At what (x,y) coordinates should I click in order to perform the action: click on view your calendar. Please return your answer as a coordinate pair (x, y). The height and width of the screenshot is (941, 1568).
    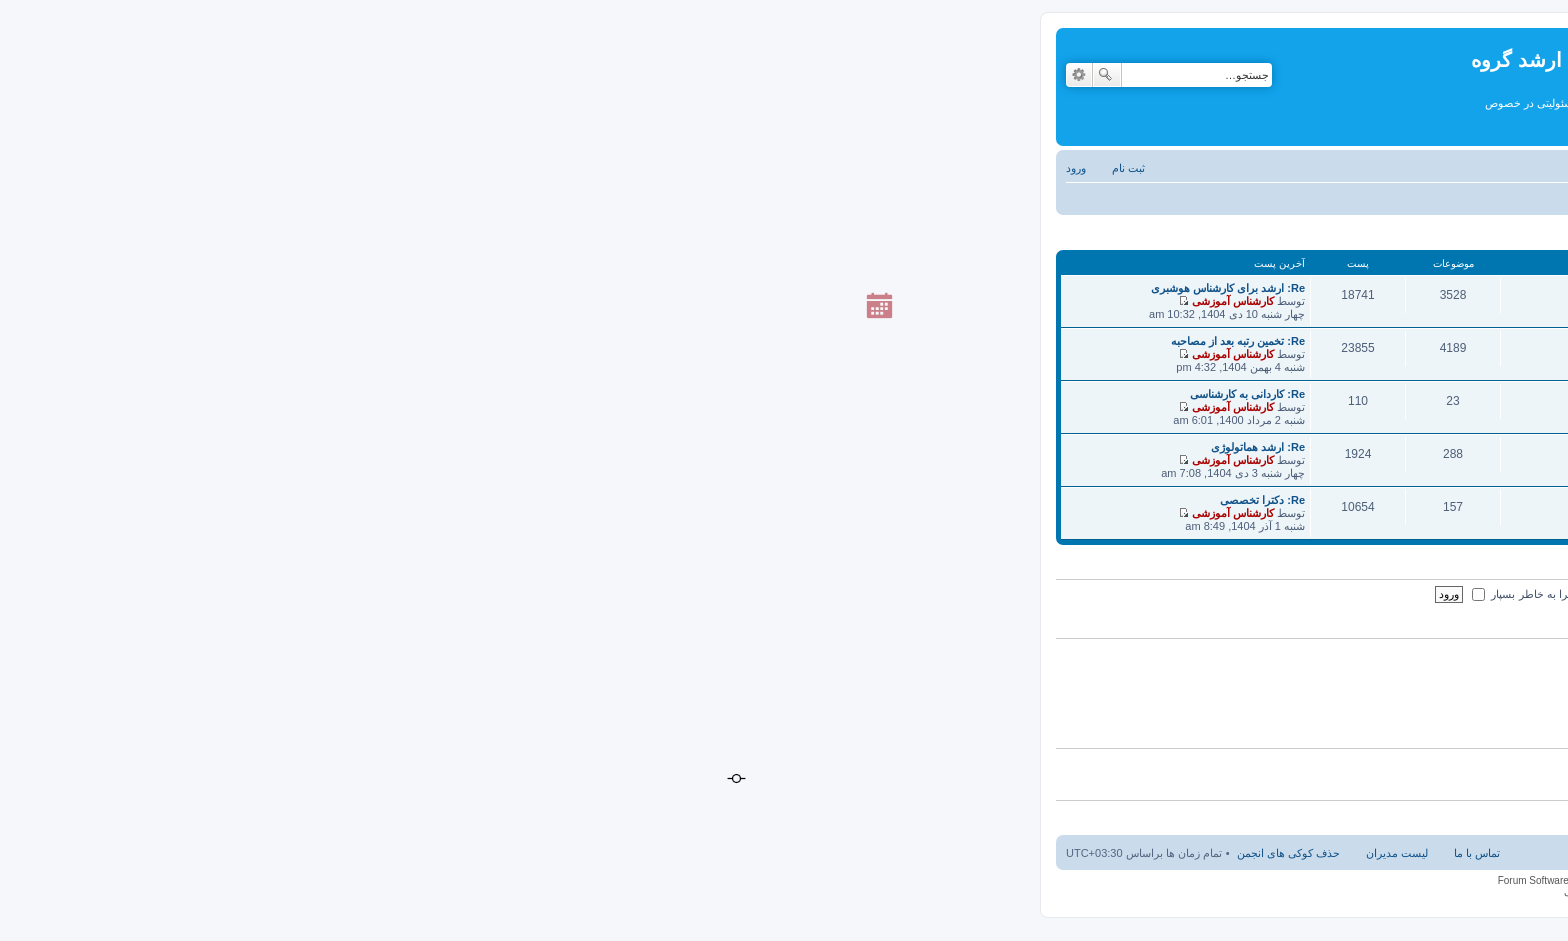
    Looking at the image, I should click on (879, 305).